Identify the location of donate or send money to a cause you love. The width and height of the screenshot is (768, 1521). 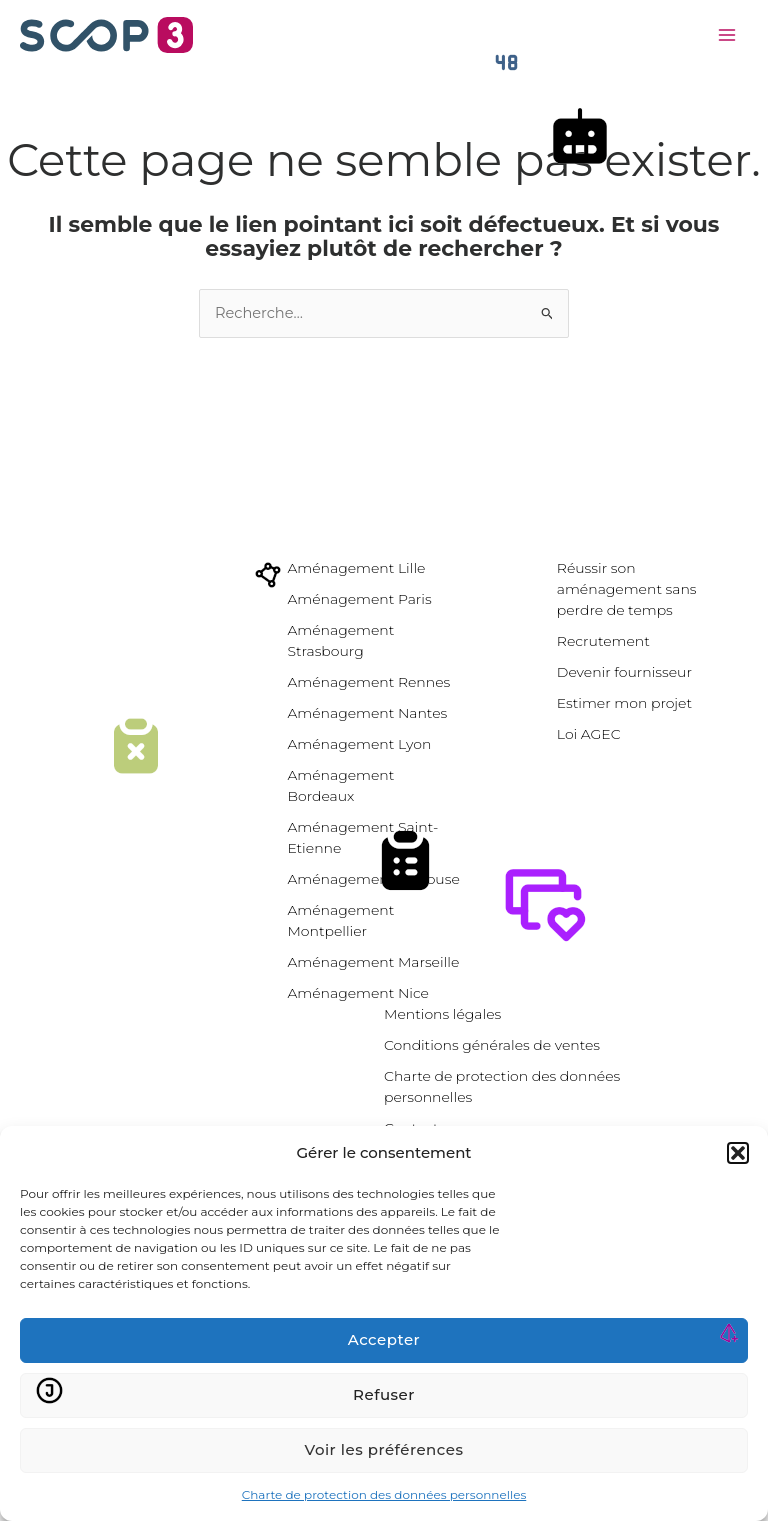
(543, 899).